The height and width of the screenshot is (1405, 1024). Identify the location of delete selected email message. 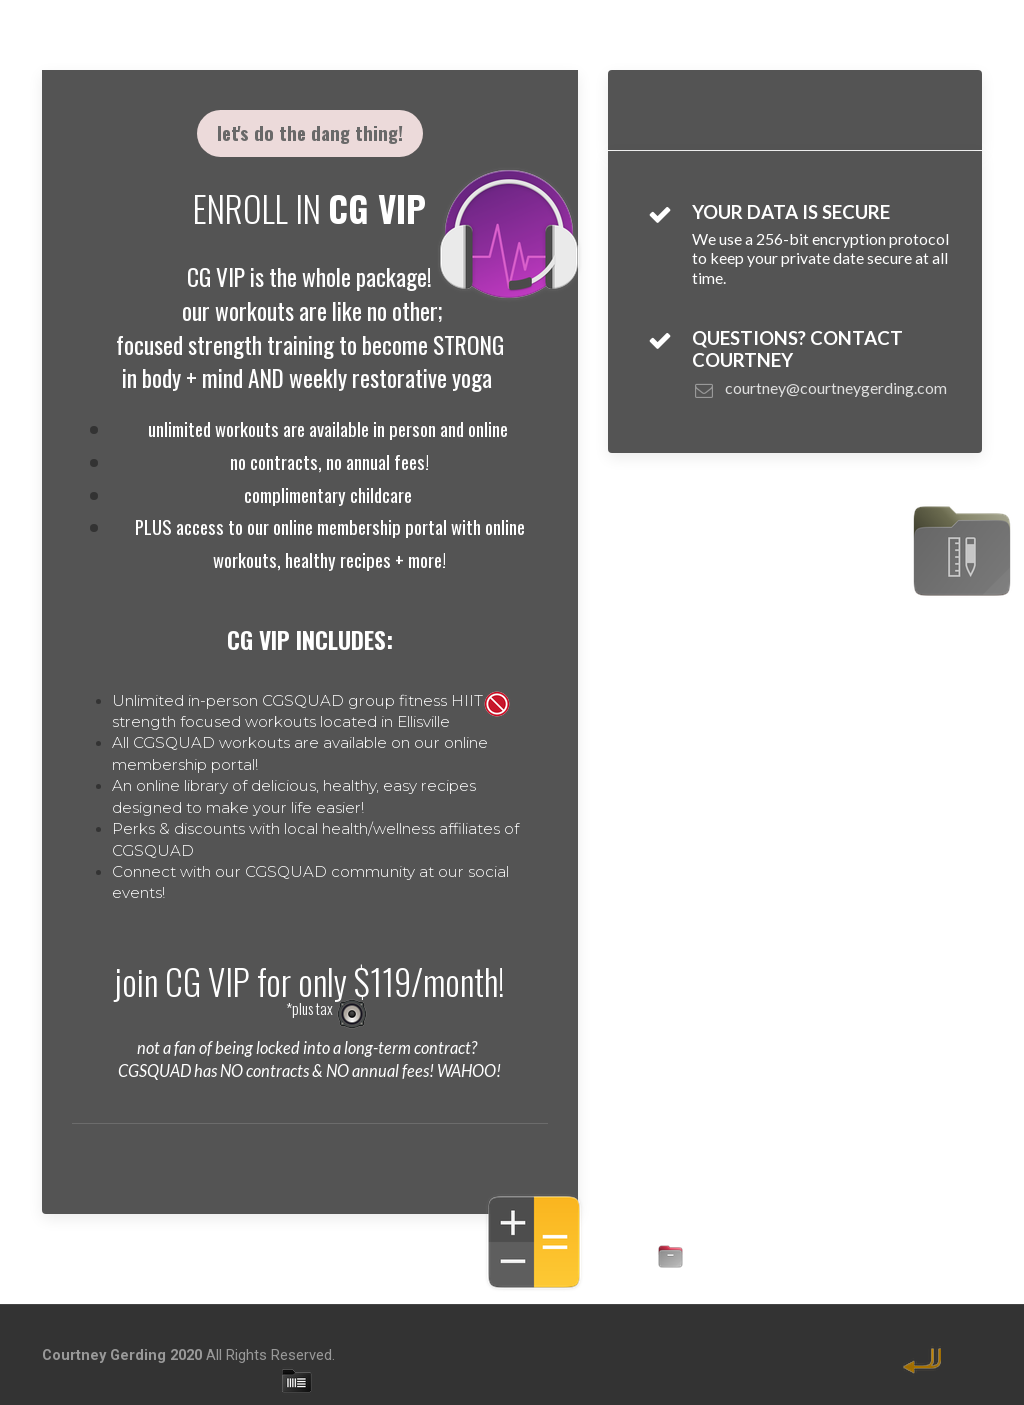
(497, 704).